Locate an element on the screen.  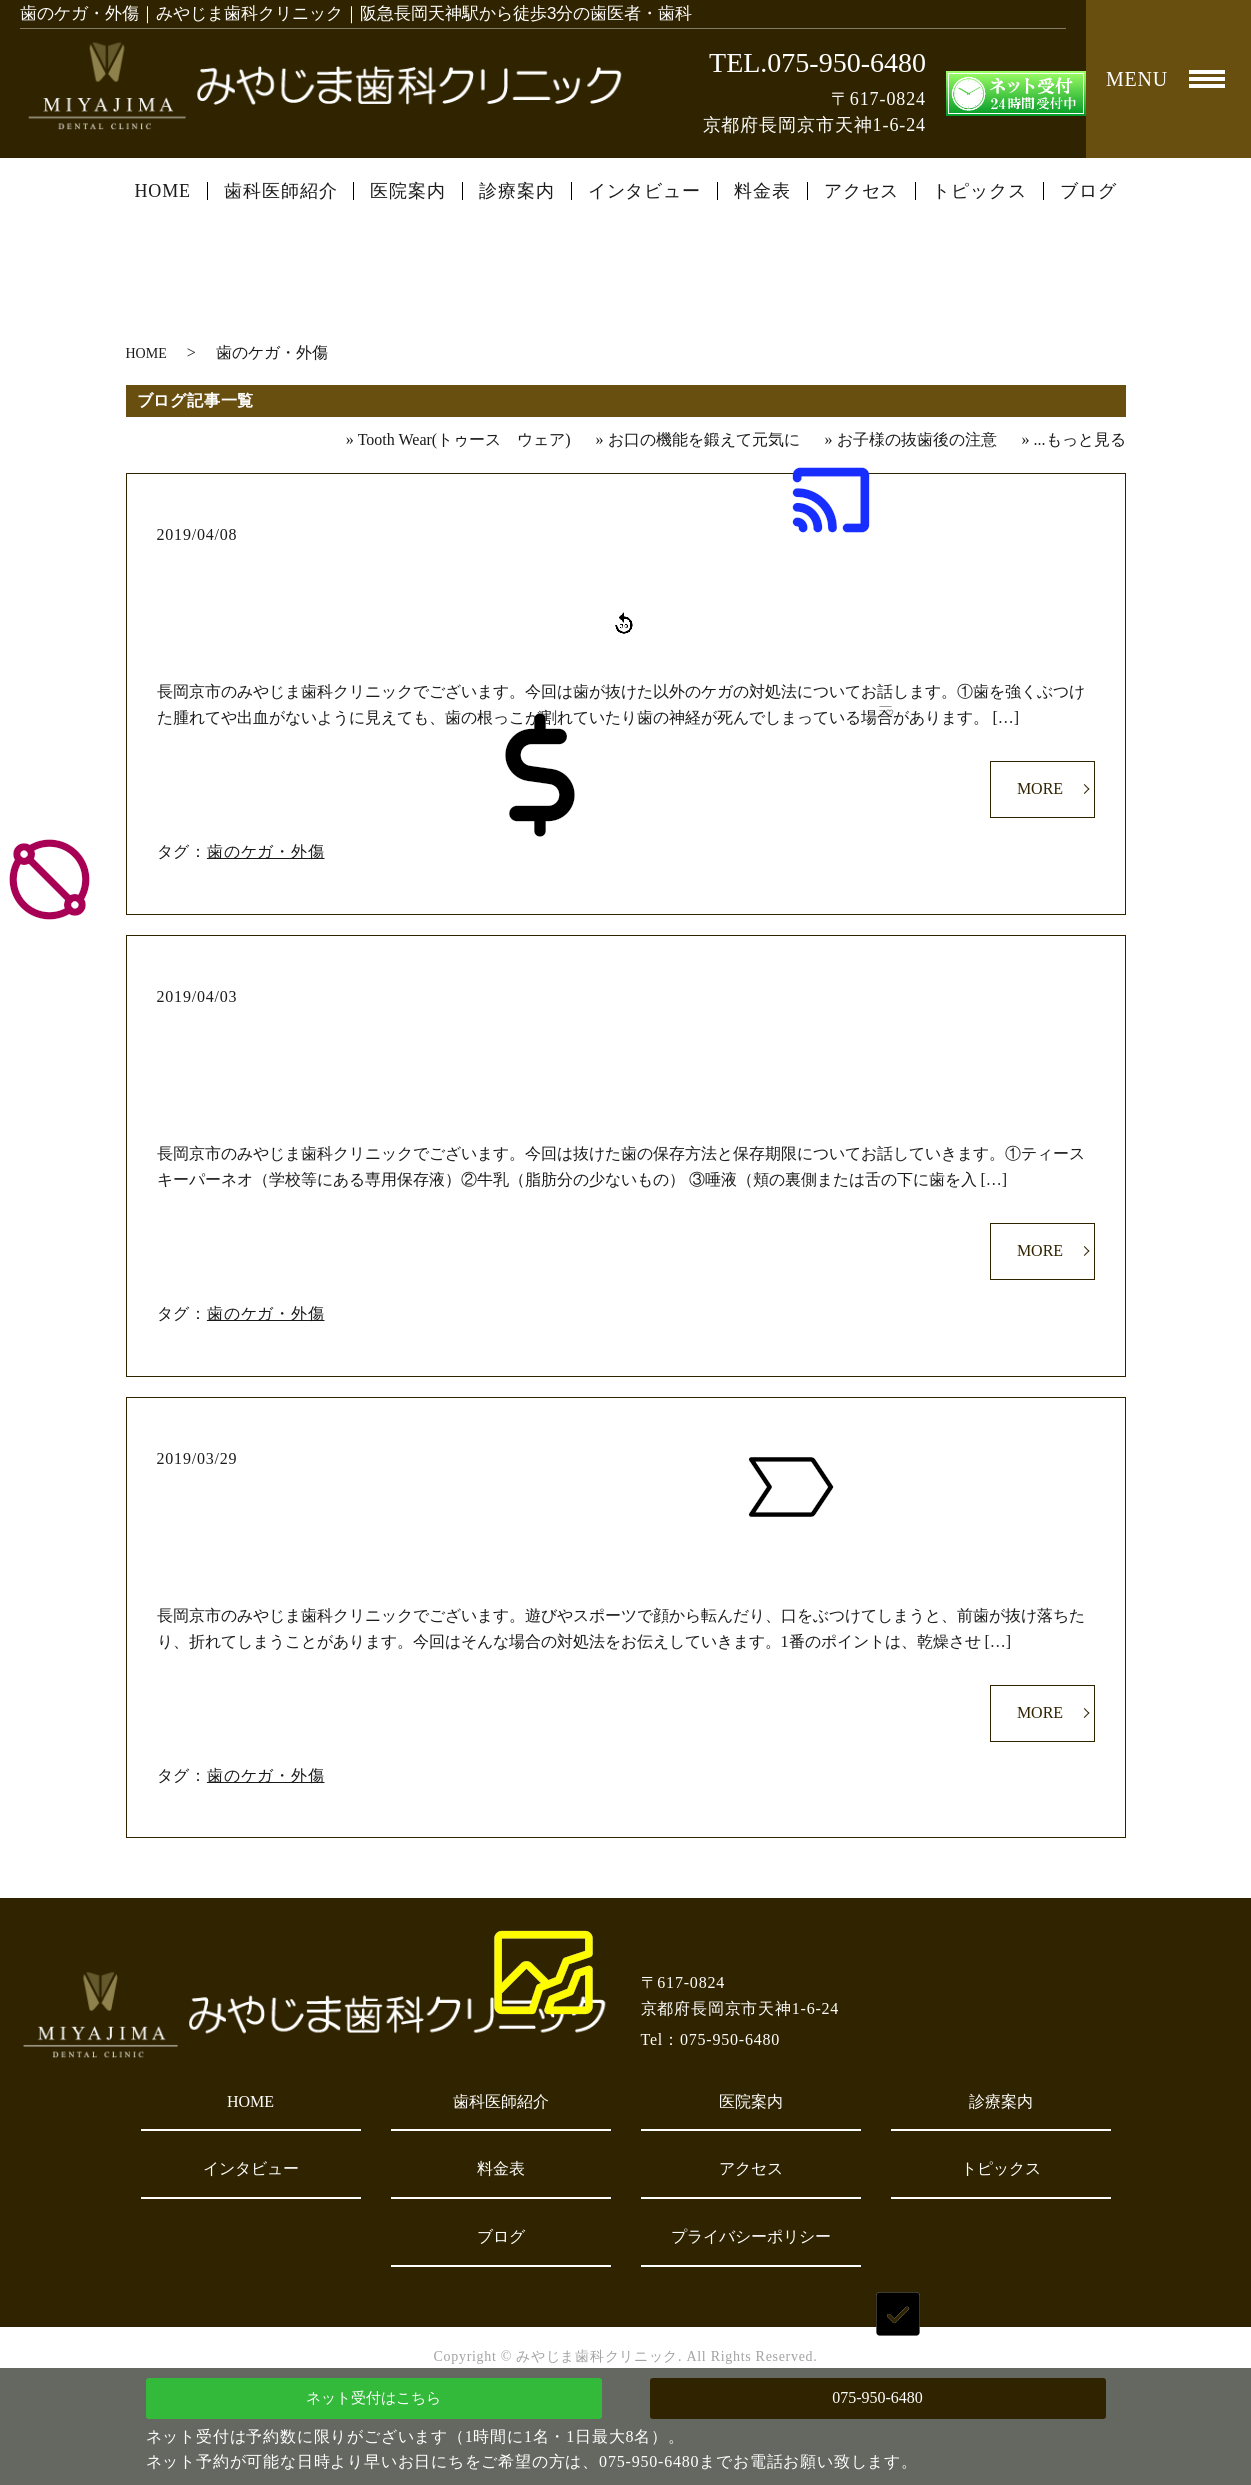
view your favorites list is located at coordinates (885, 710).